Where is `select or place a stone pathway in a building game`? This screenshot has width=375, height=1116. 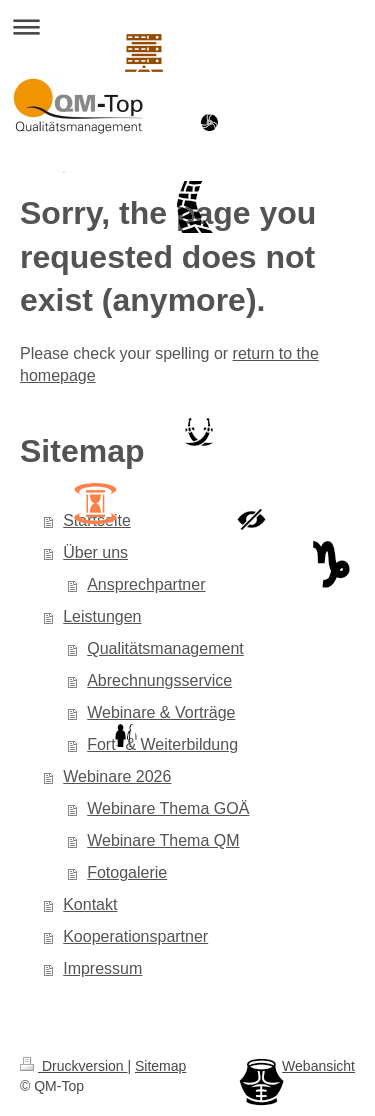 select or place a stone pathway in a building game is located at coordinates (195, 207).